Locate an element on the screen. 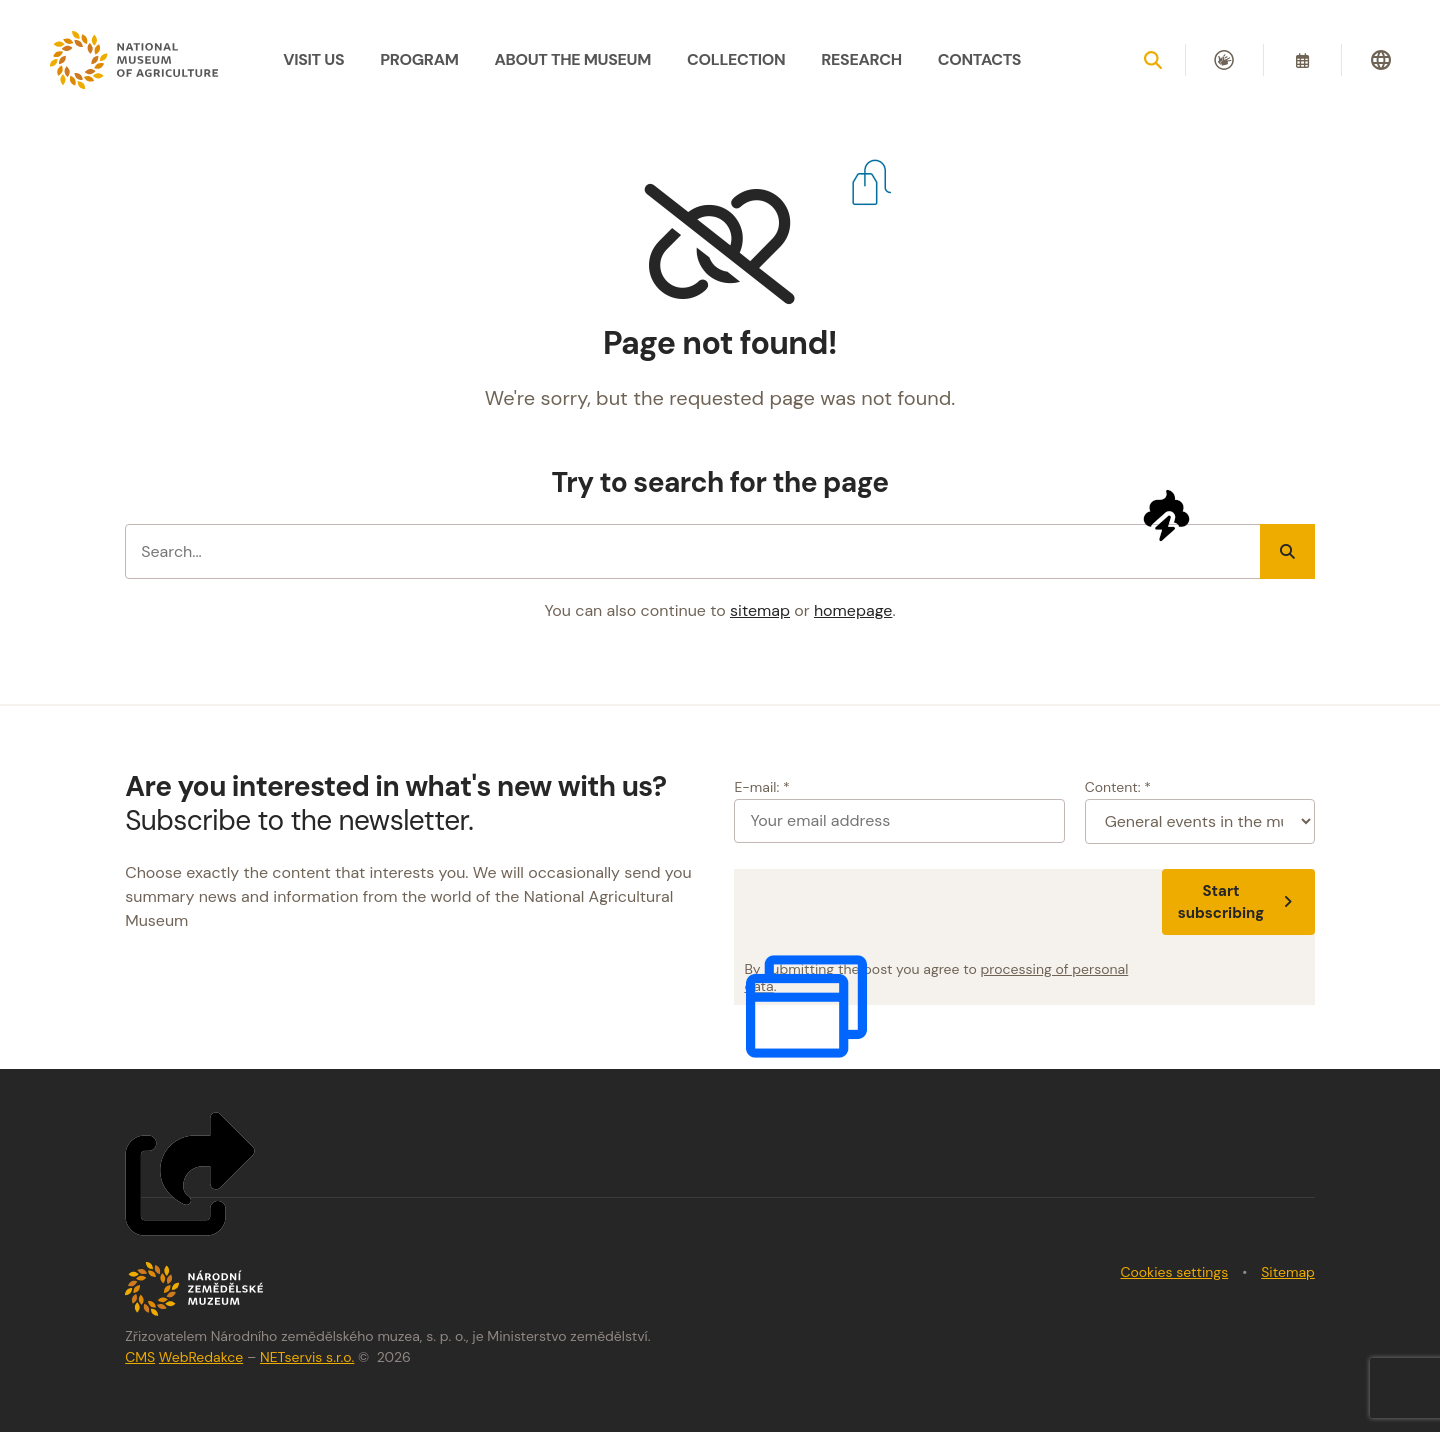 Image resolution: width=1440 pixels, height=1432 pixels. browse tea or hot beverage options is located at coordinates (870, 184).